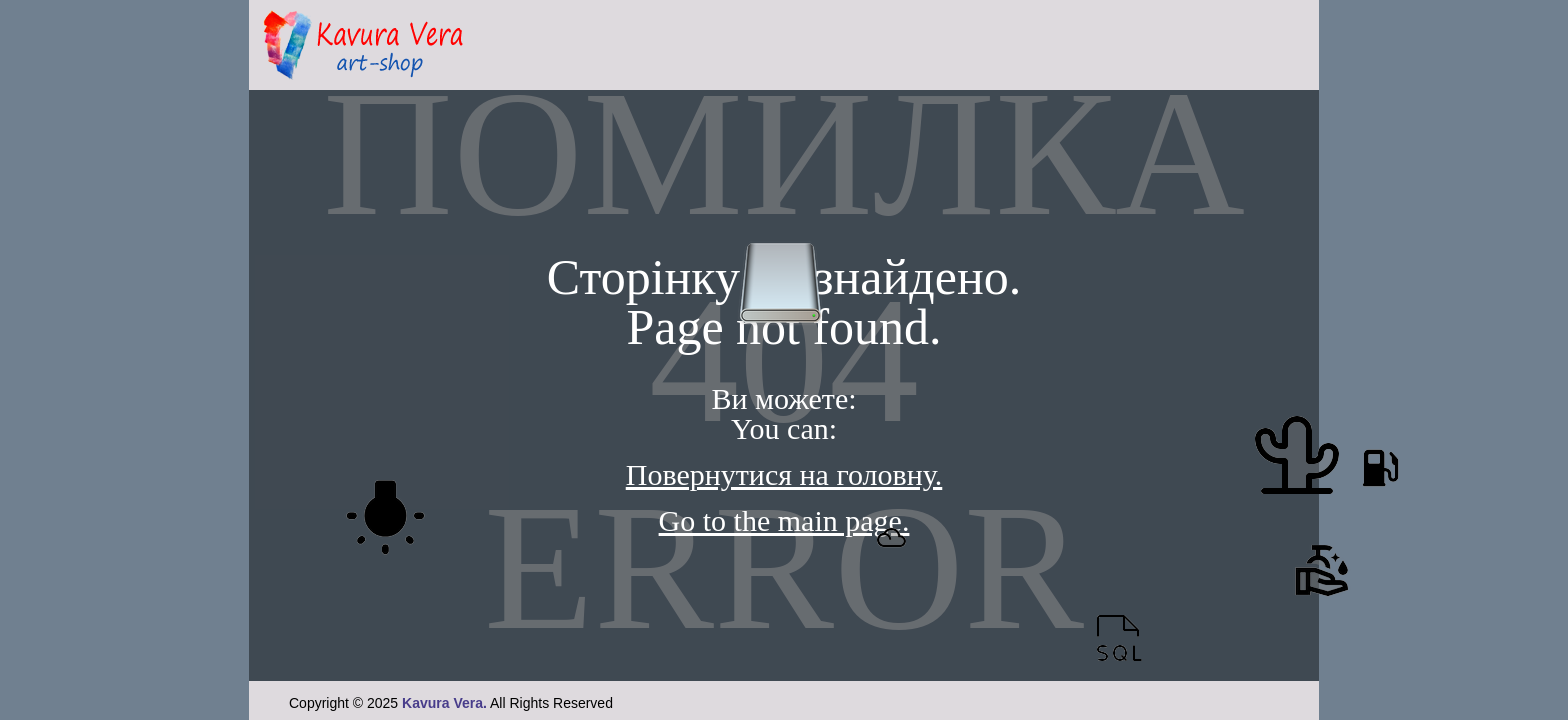 The height and width of the screenshot is (720, 1568). Describe the element at coordinates (891, 537) in the screenshot. I see `view cloud storage` at that location.